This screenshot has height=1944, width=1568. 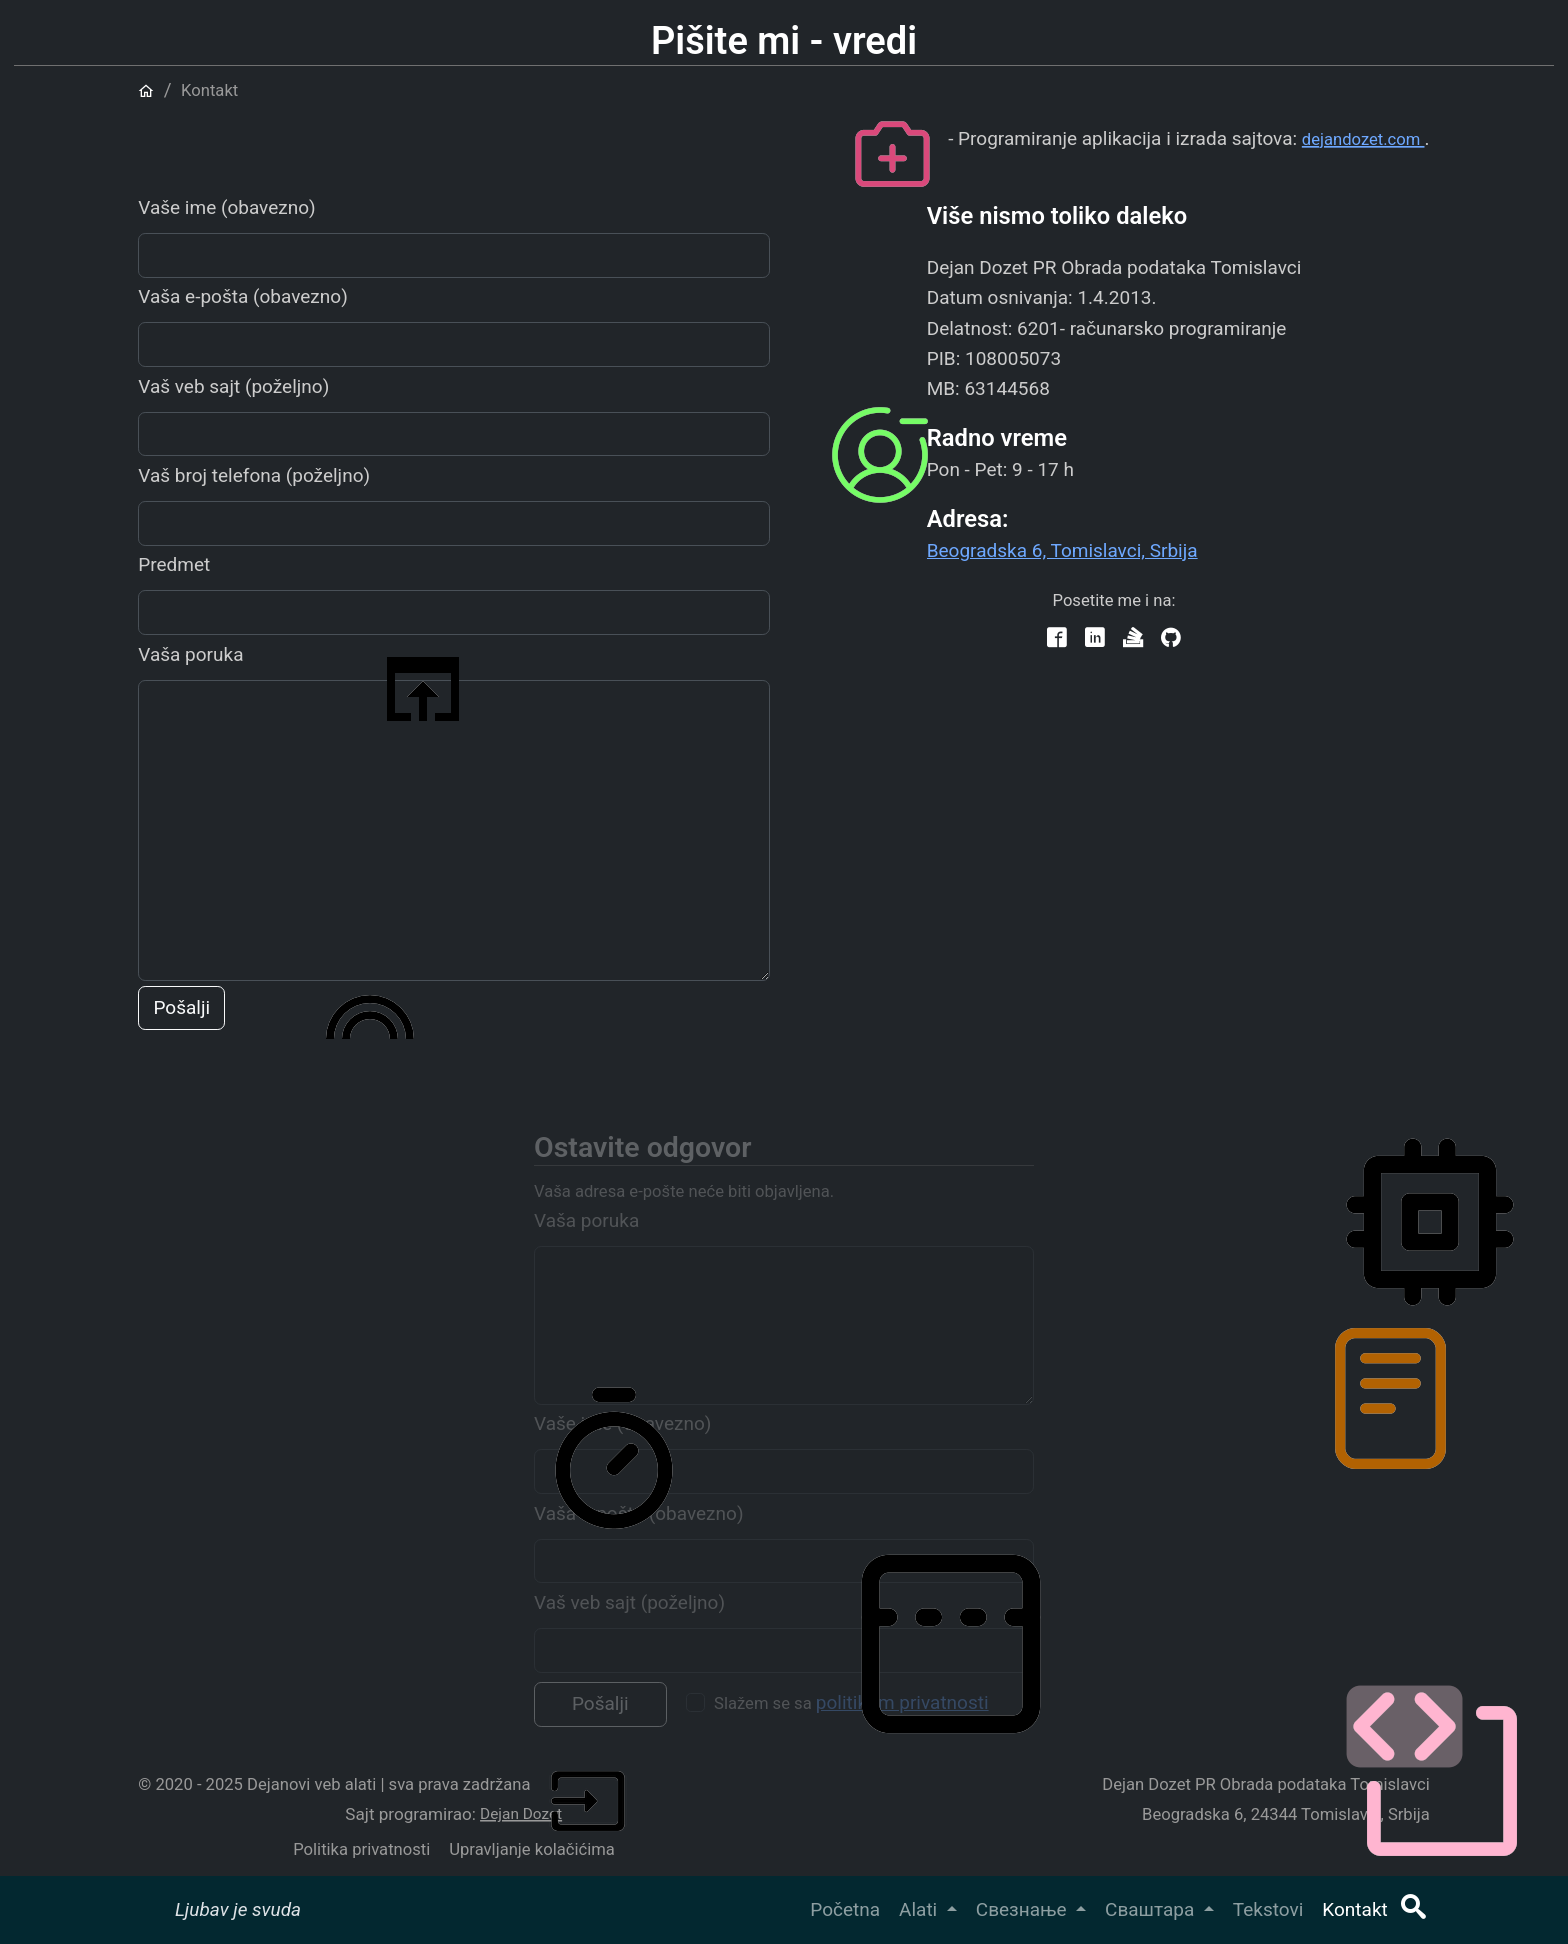 What do you see at coordinates (1430, 1222) in the screenshot?
I see `view system performance or processor usage` at bounding box center [1430, 1222].